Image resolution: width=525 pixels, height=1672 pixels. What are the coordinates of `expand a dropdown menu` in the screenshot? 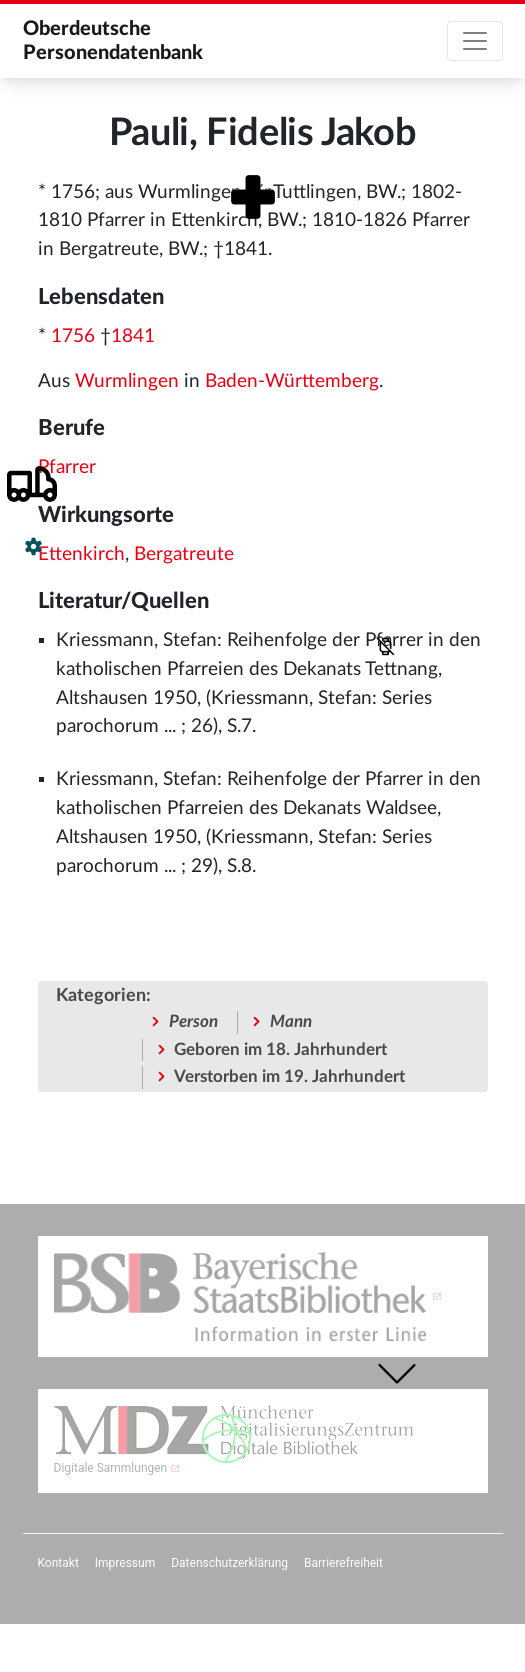 It's located at (397, 1372).